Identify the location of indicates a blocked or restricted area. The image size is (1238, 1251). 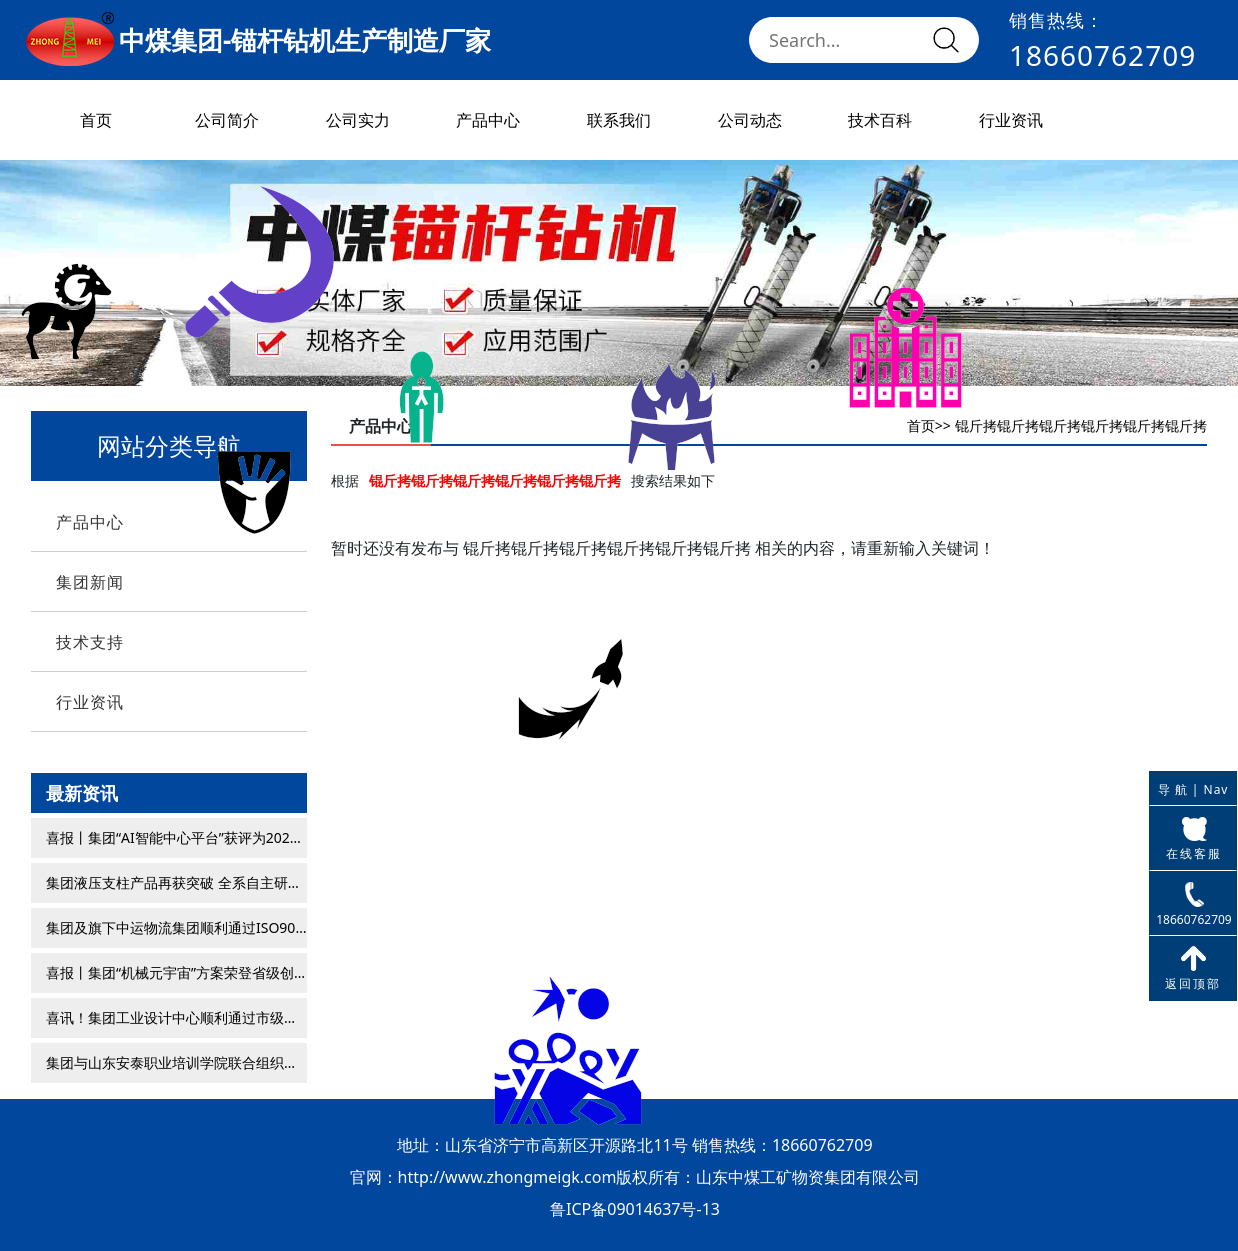
(568, 1051).